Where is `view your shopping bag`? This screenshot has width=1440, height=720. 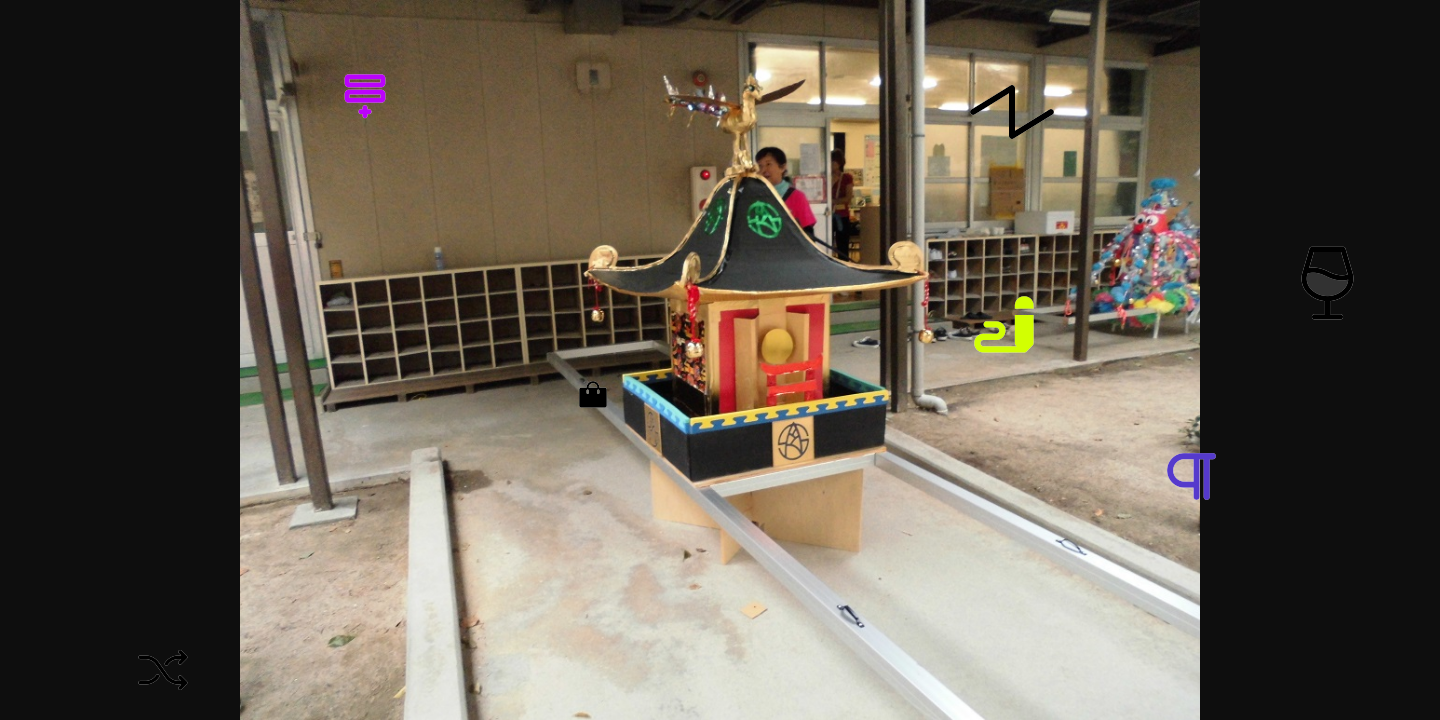
view your shopping bag is located at coordinates (593, 396).